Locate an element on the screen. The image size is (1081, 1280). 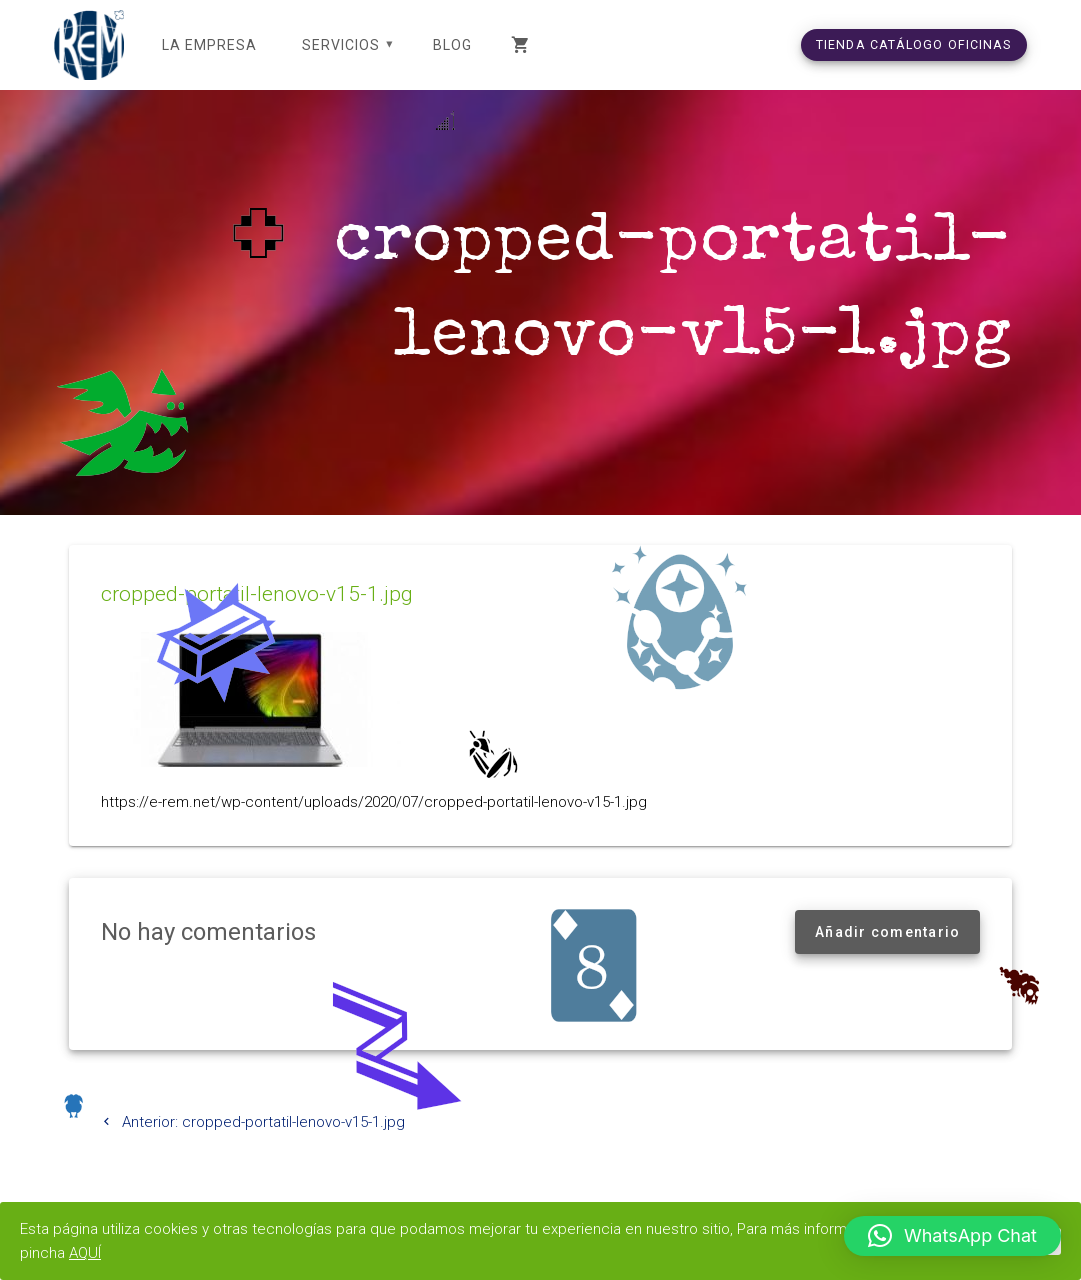
indicates a critical hit or instant kill ability is located at coordinates (1019, 986).